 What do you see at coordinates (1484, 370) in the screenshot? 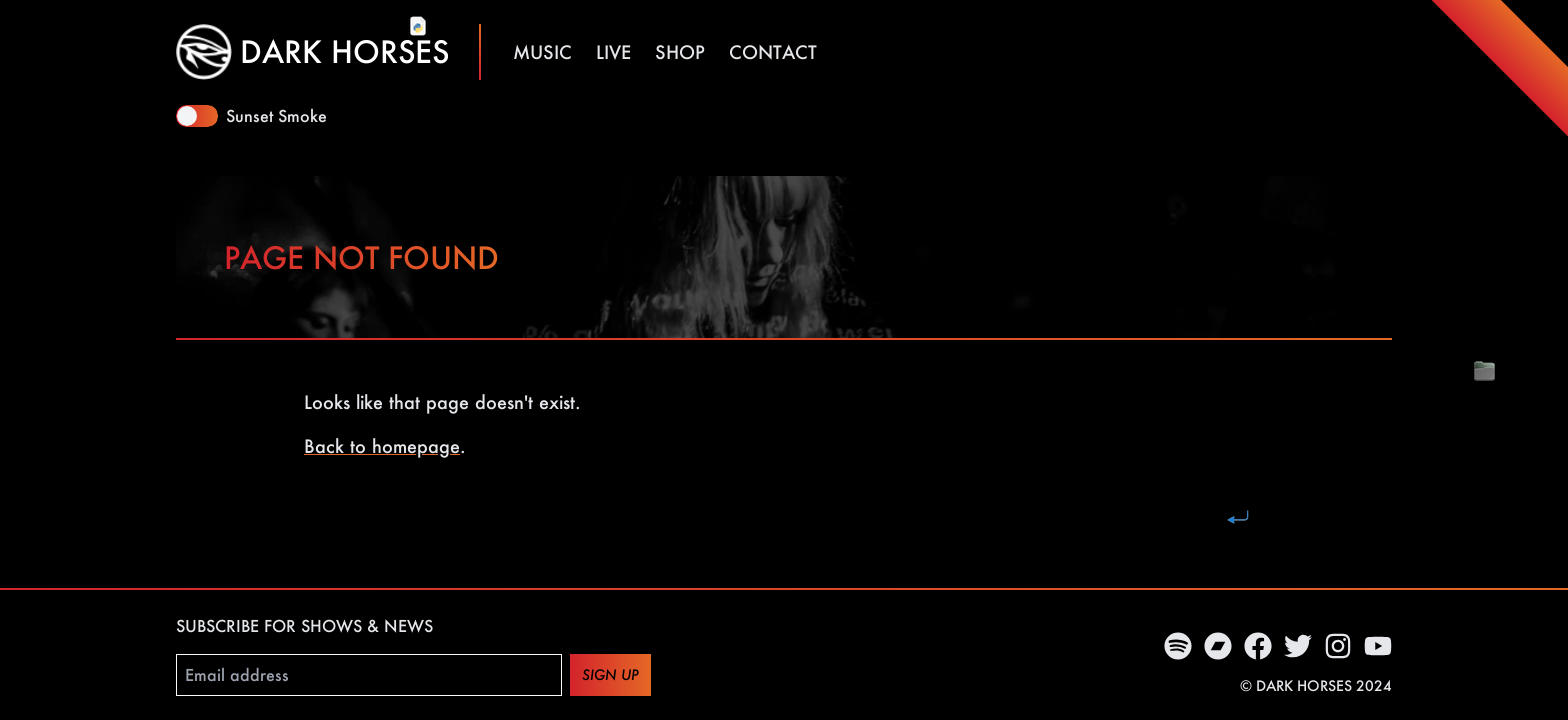
I see `indicates a valid drop target for dragging files` at bounding box center [1484, 370].